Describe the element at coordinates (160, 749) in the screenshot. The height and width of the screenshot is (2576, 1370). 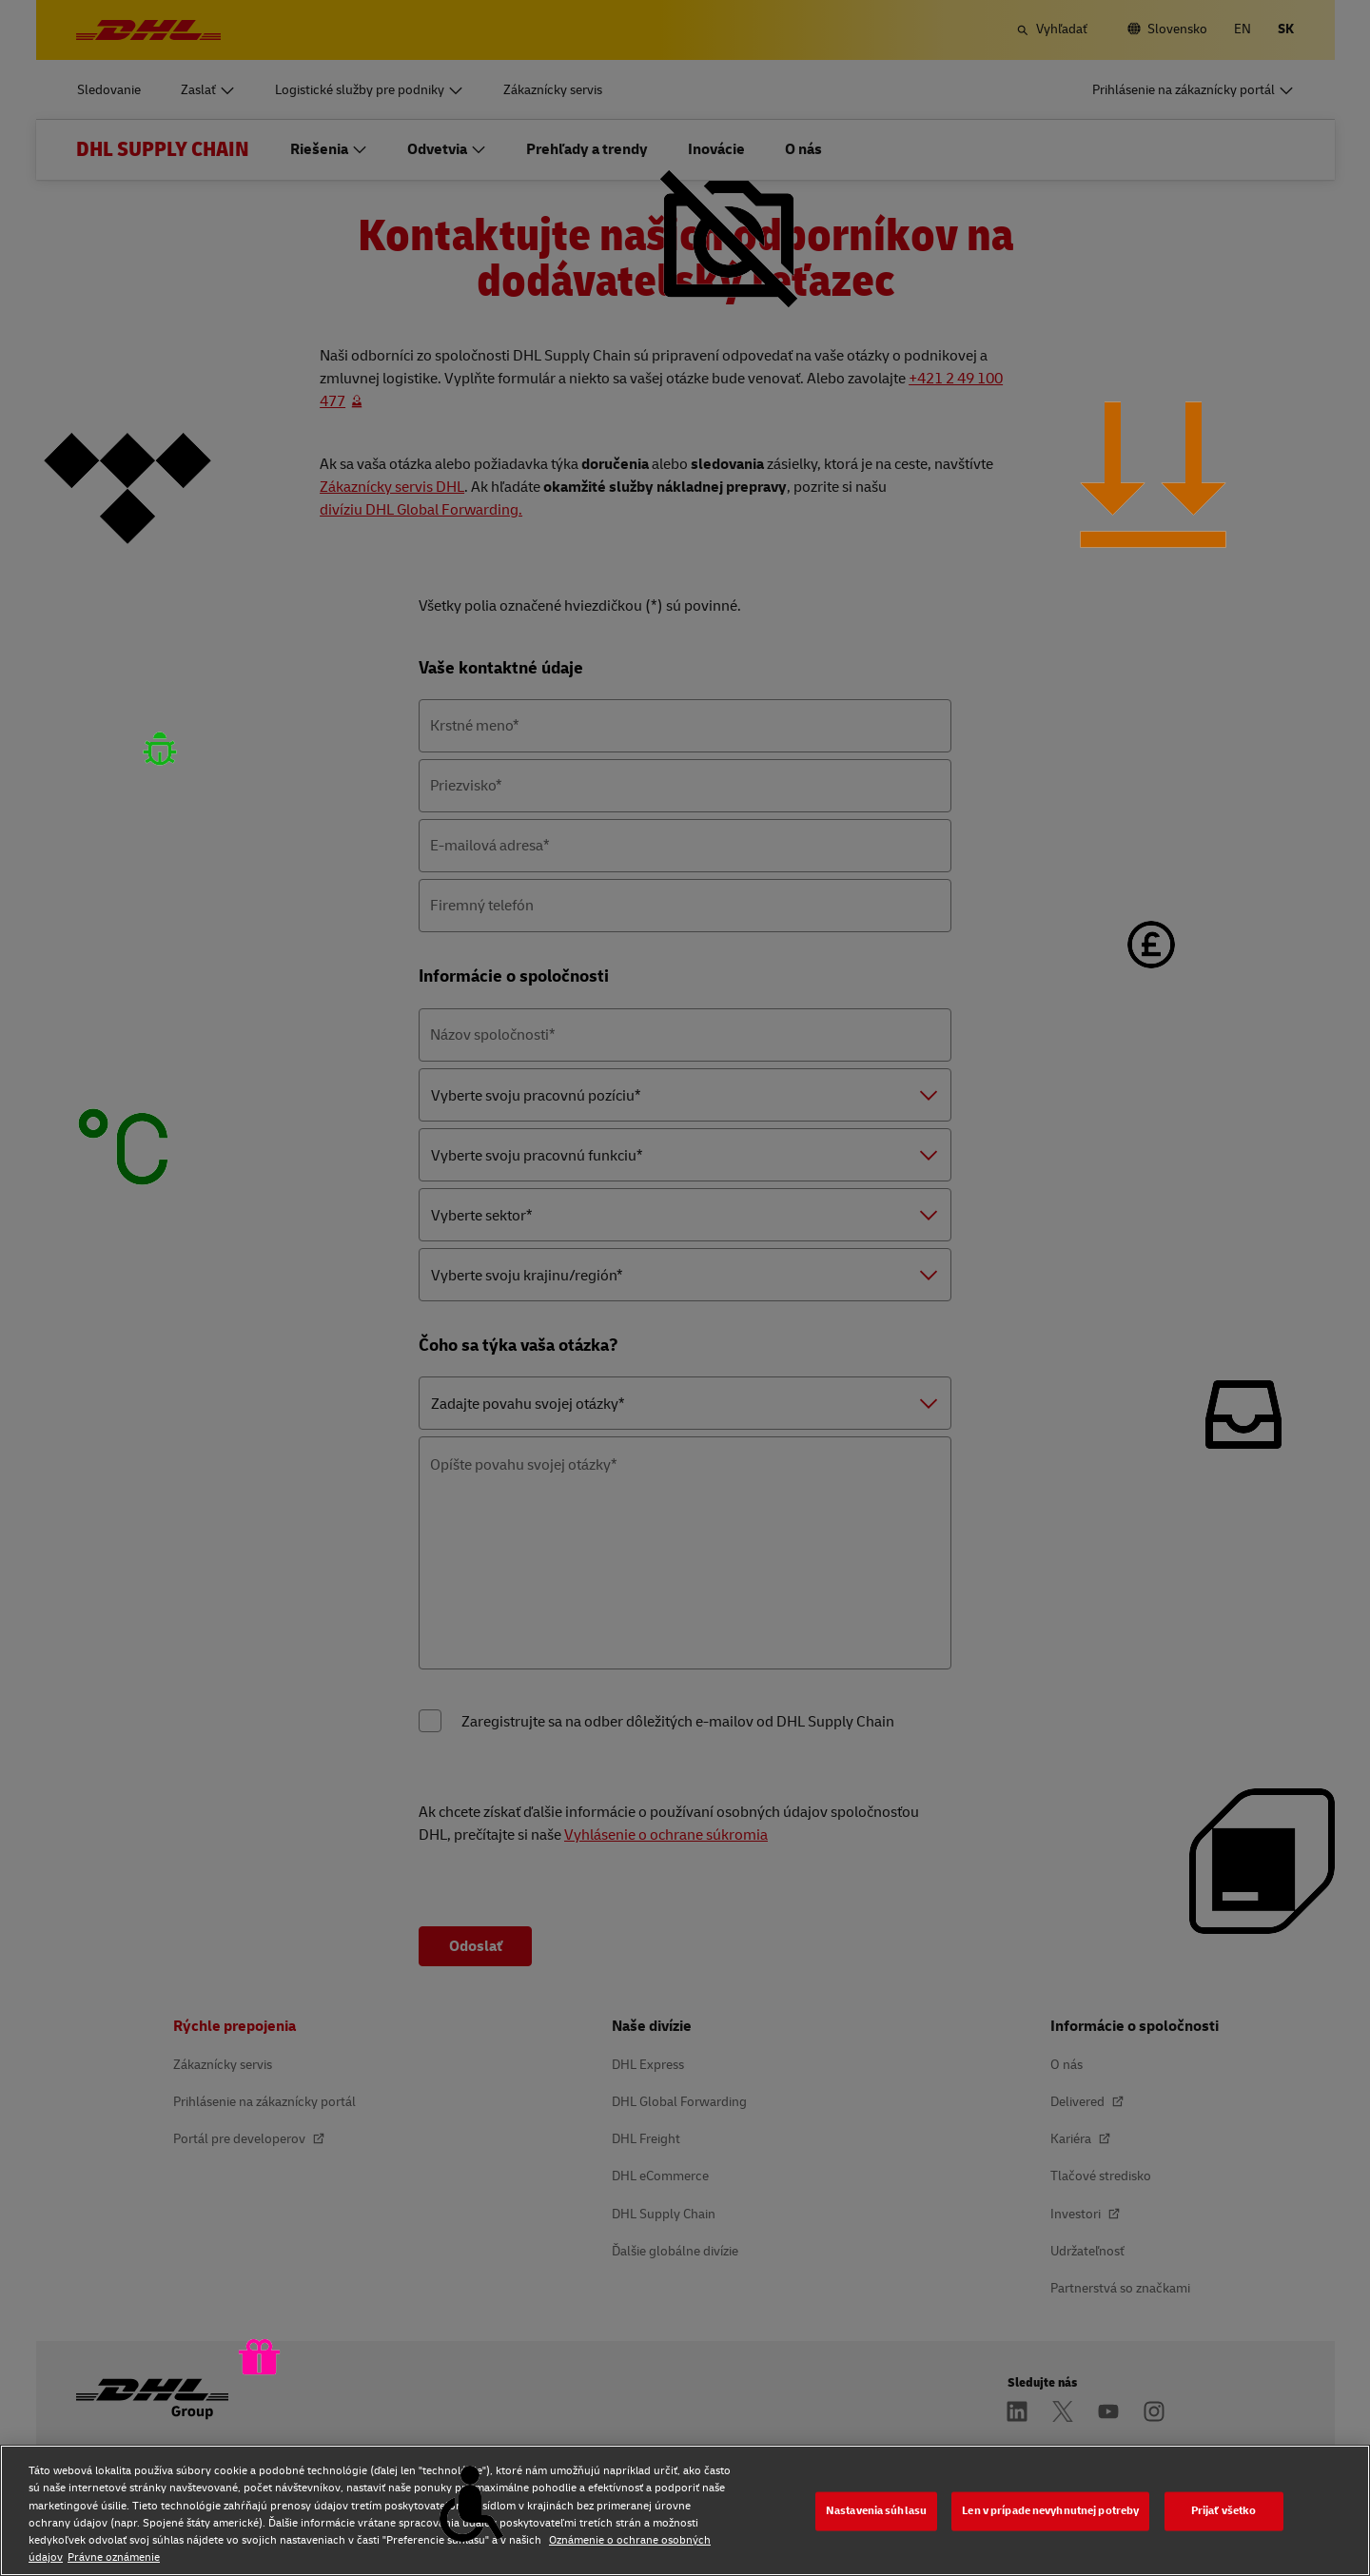
I see `report a bug or issue` at that location.